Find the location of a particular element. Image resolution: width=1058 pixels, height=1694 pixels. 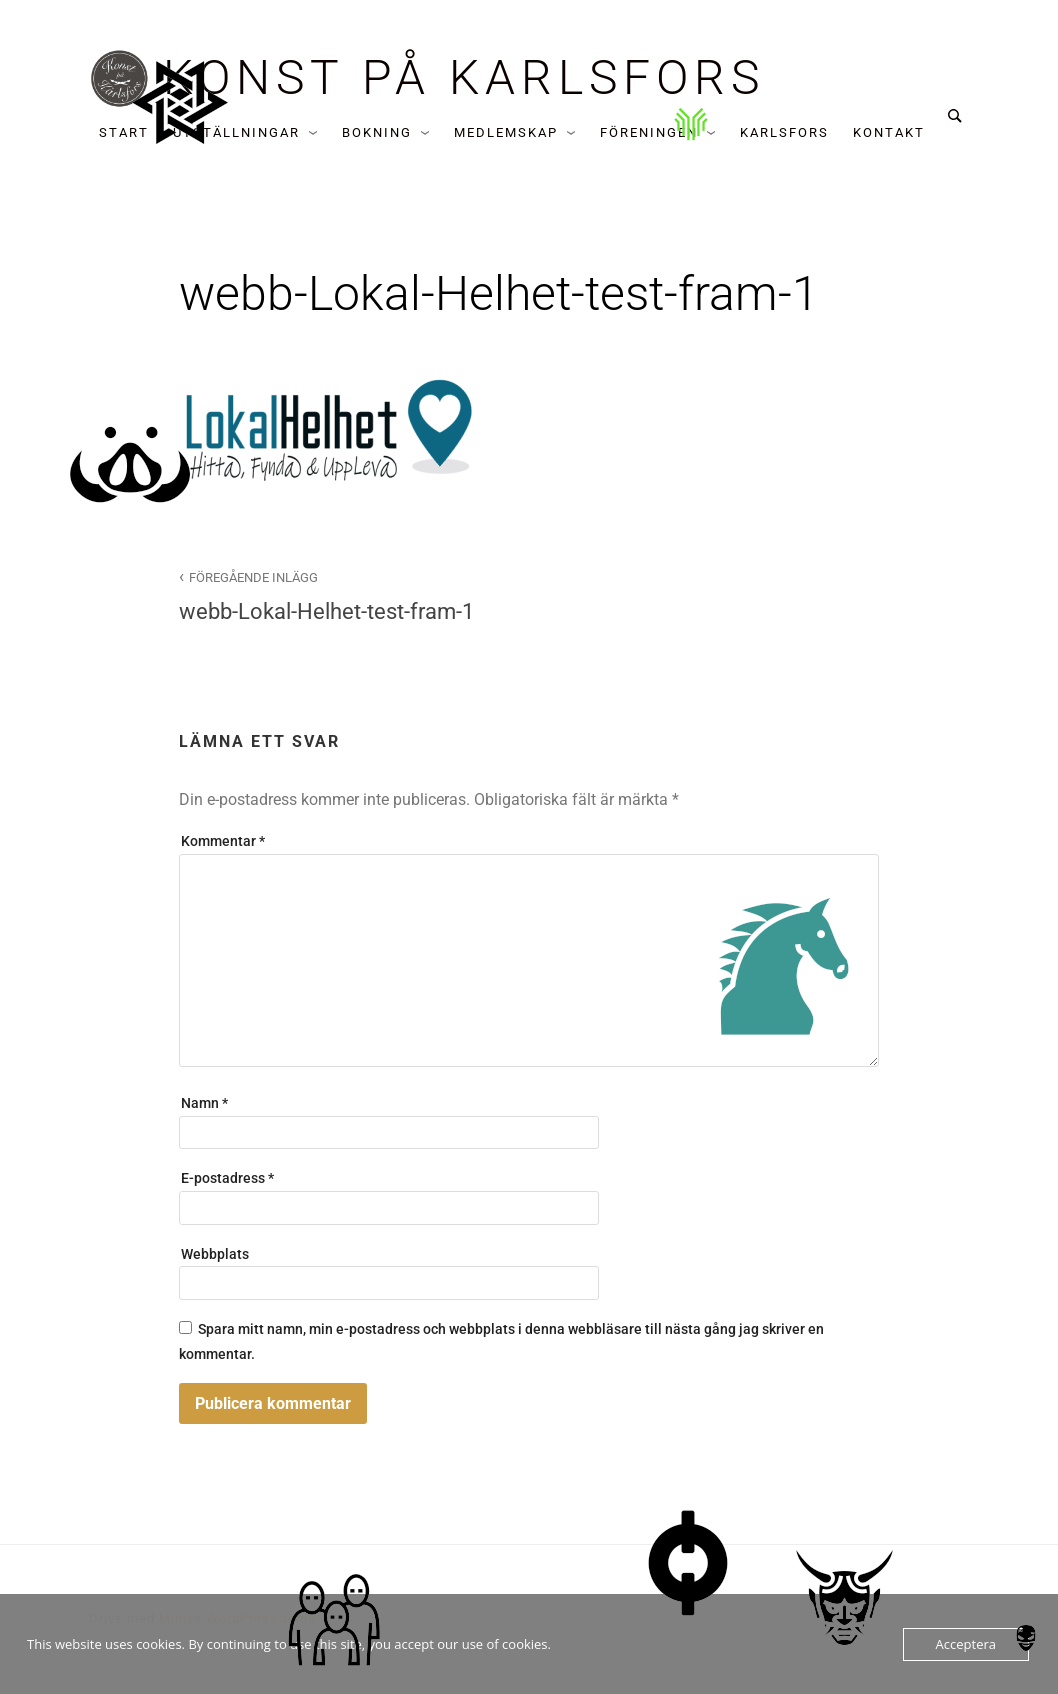

enter the slumbering sanctuary area is located at coordinates (691, 124).